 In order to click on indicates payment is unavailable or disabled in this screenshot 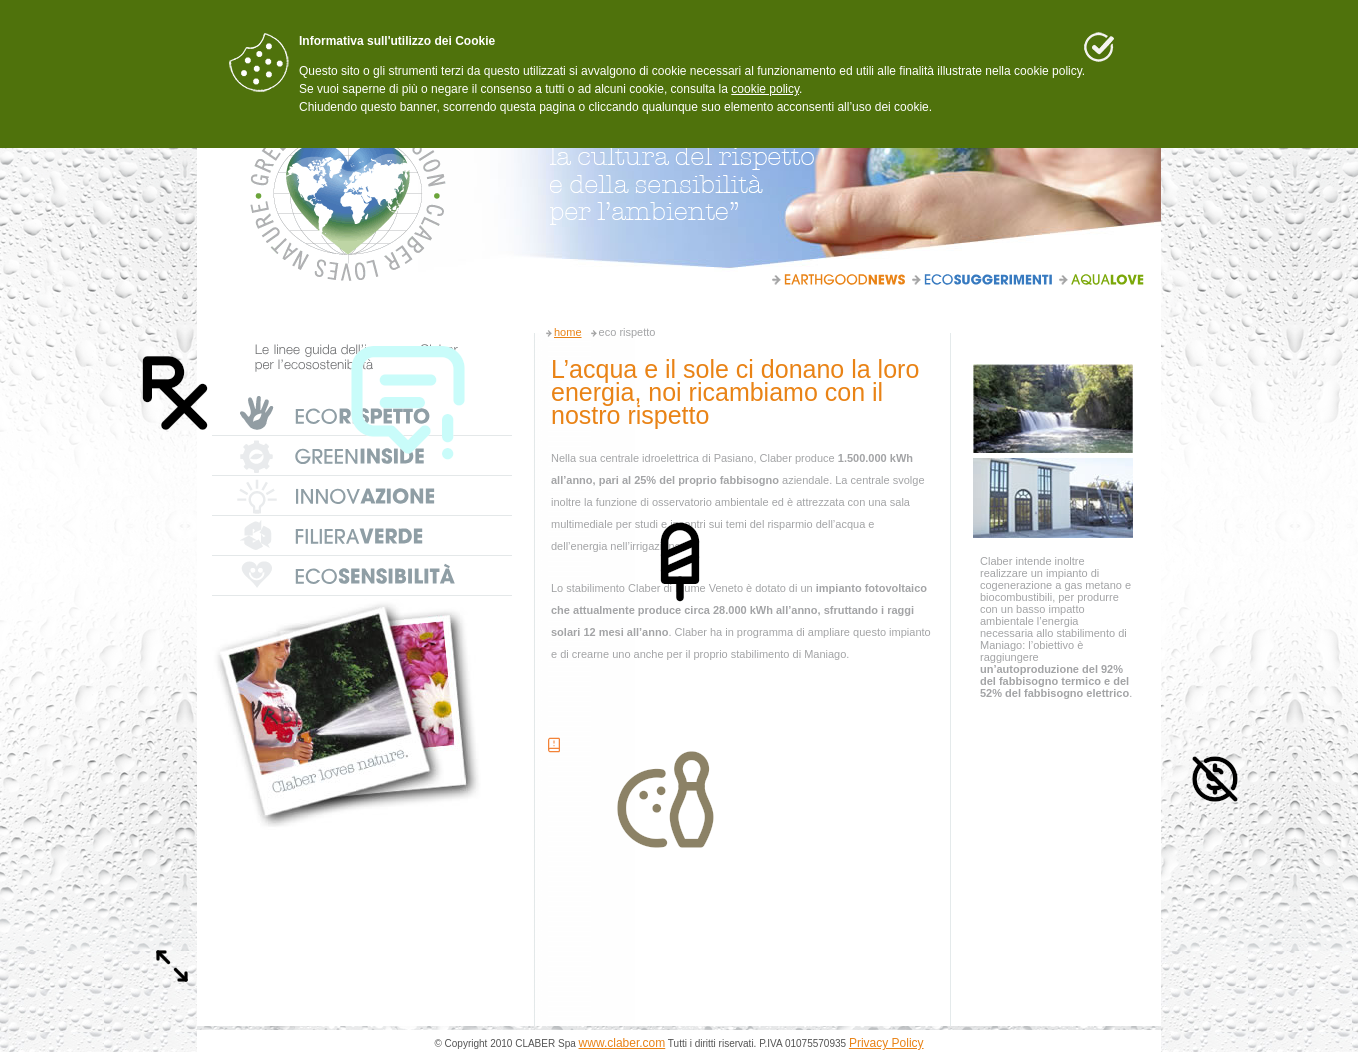, I will do `click(1215, 779)`.